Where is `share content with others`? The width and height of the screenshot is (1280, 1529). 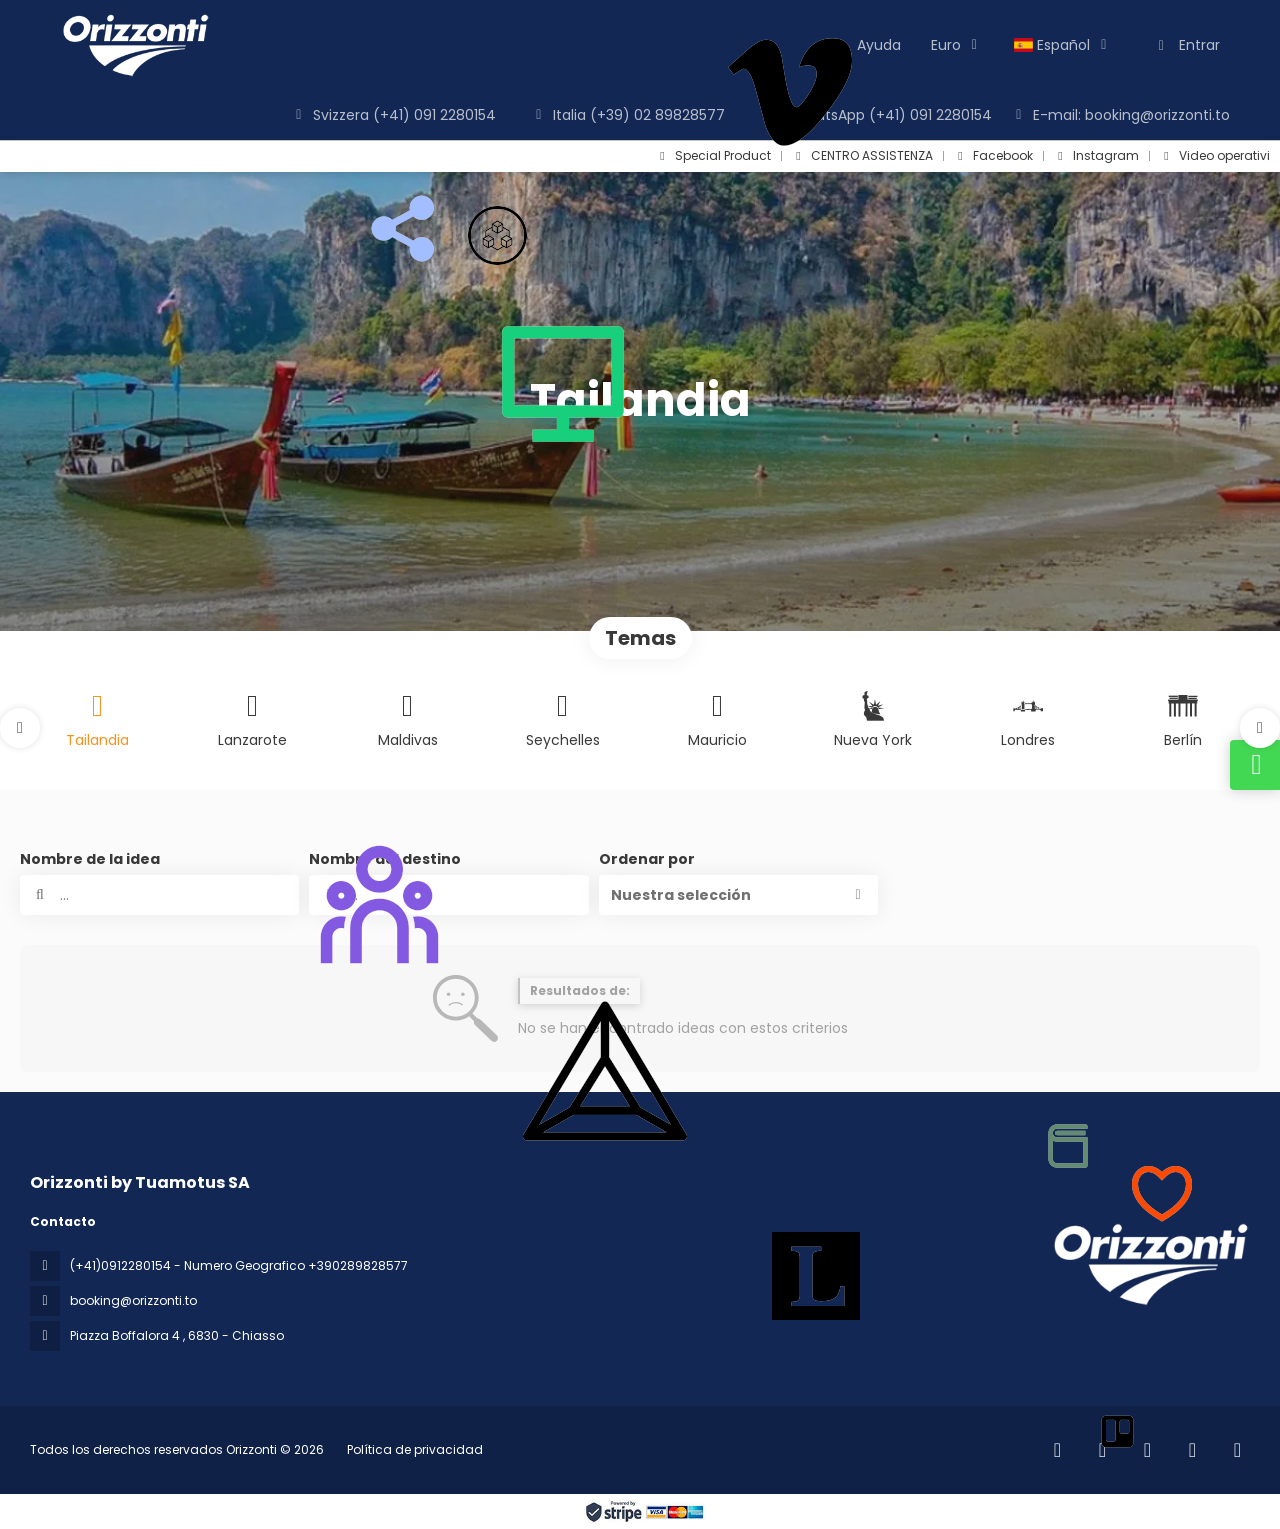 share content with others is located at coordinates (404, 228).